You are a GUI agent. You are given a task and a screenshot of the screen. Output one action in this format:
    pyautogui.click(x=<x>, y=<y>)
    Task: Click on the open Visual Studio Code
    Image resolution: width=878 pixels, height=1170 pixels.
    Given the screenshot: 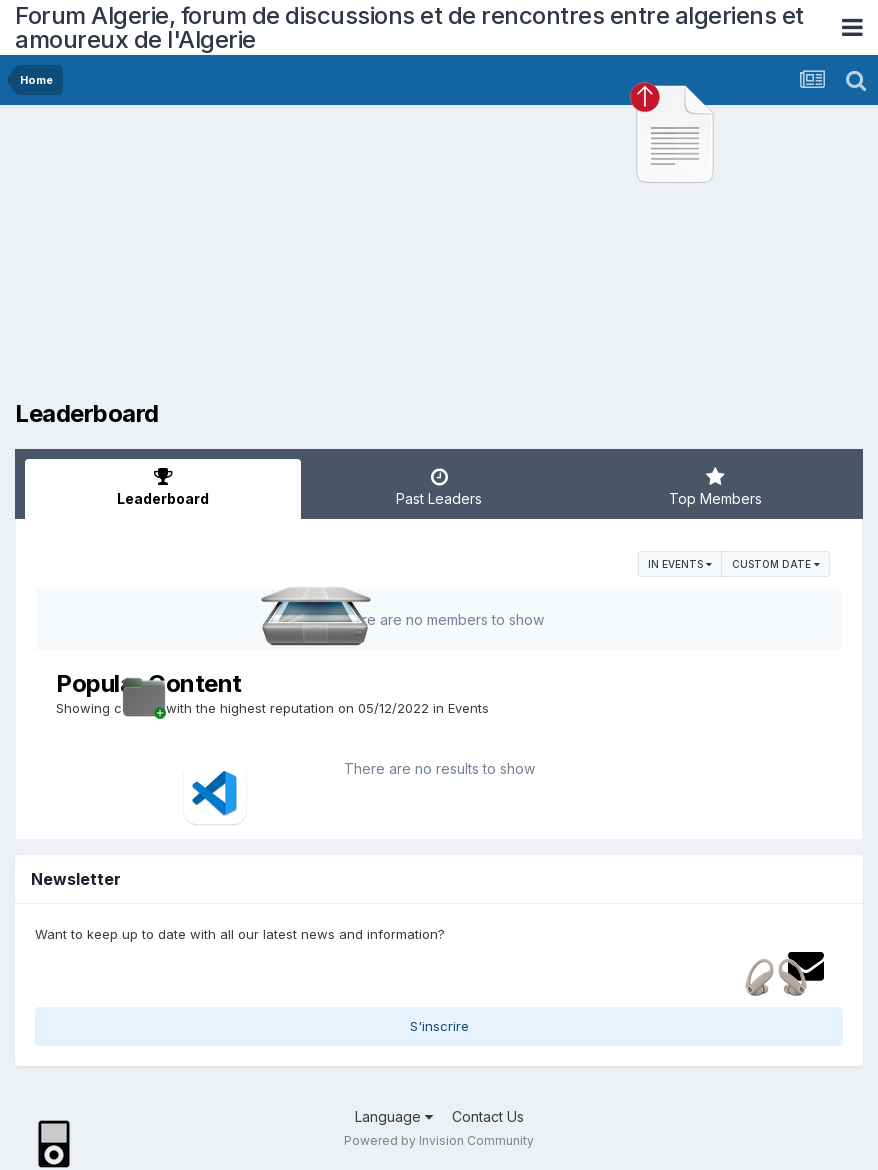 What is the action you would take?
    pyautogui.click(x=215, y=793)
    